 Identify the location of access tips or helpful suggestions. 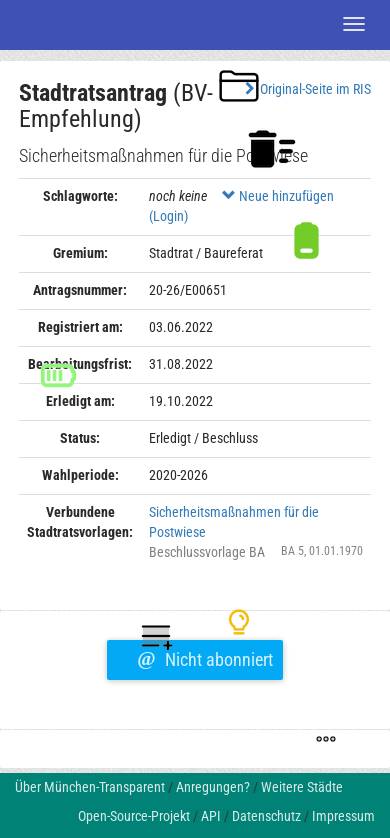
(239, 622).